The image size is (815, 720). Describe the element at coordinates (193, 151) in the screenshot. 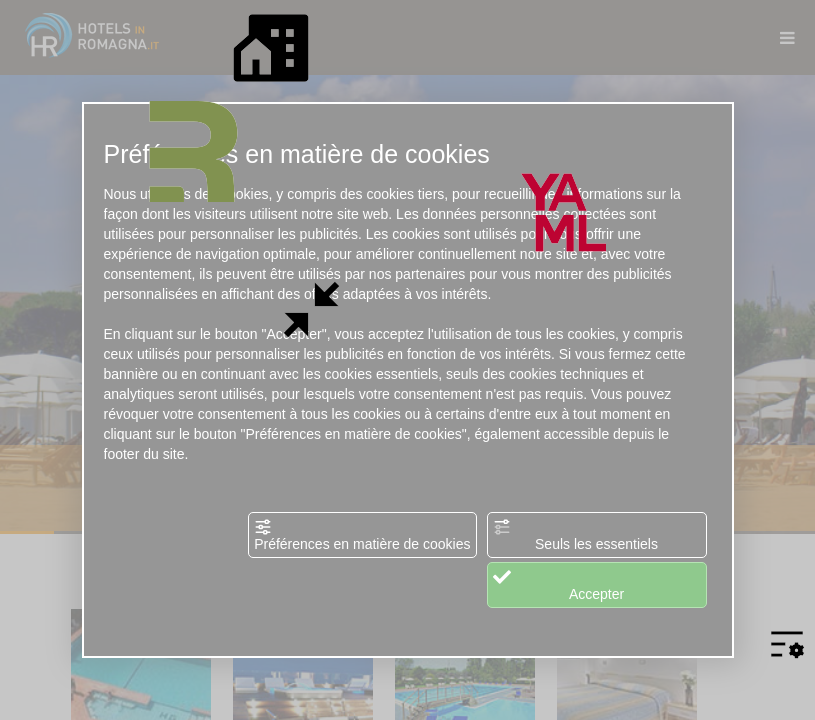

I see `remix framework logo` at that location.